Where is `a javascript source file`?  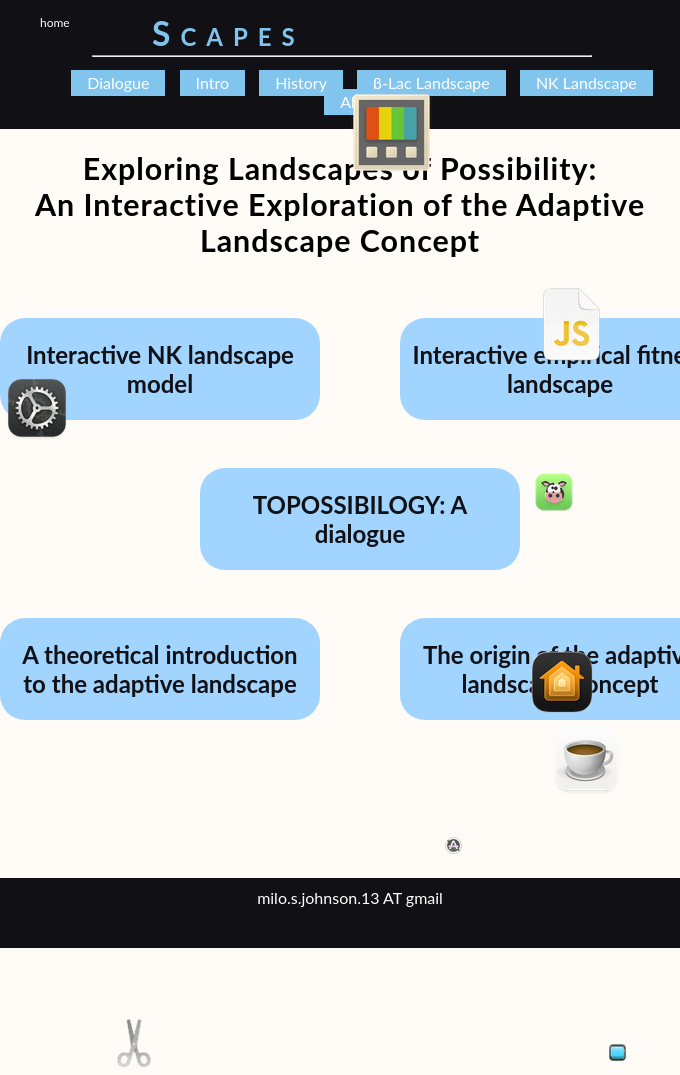 a javascript source file is located at coordinates (571, 324).